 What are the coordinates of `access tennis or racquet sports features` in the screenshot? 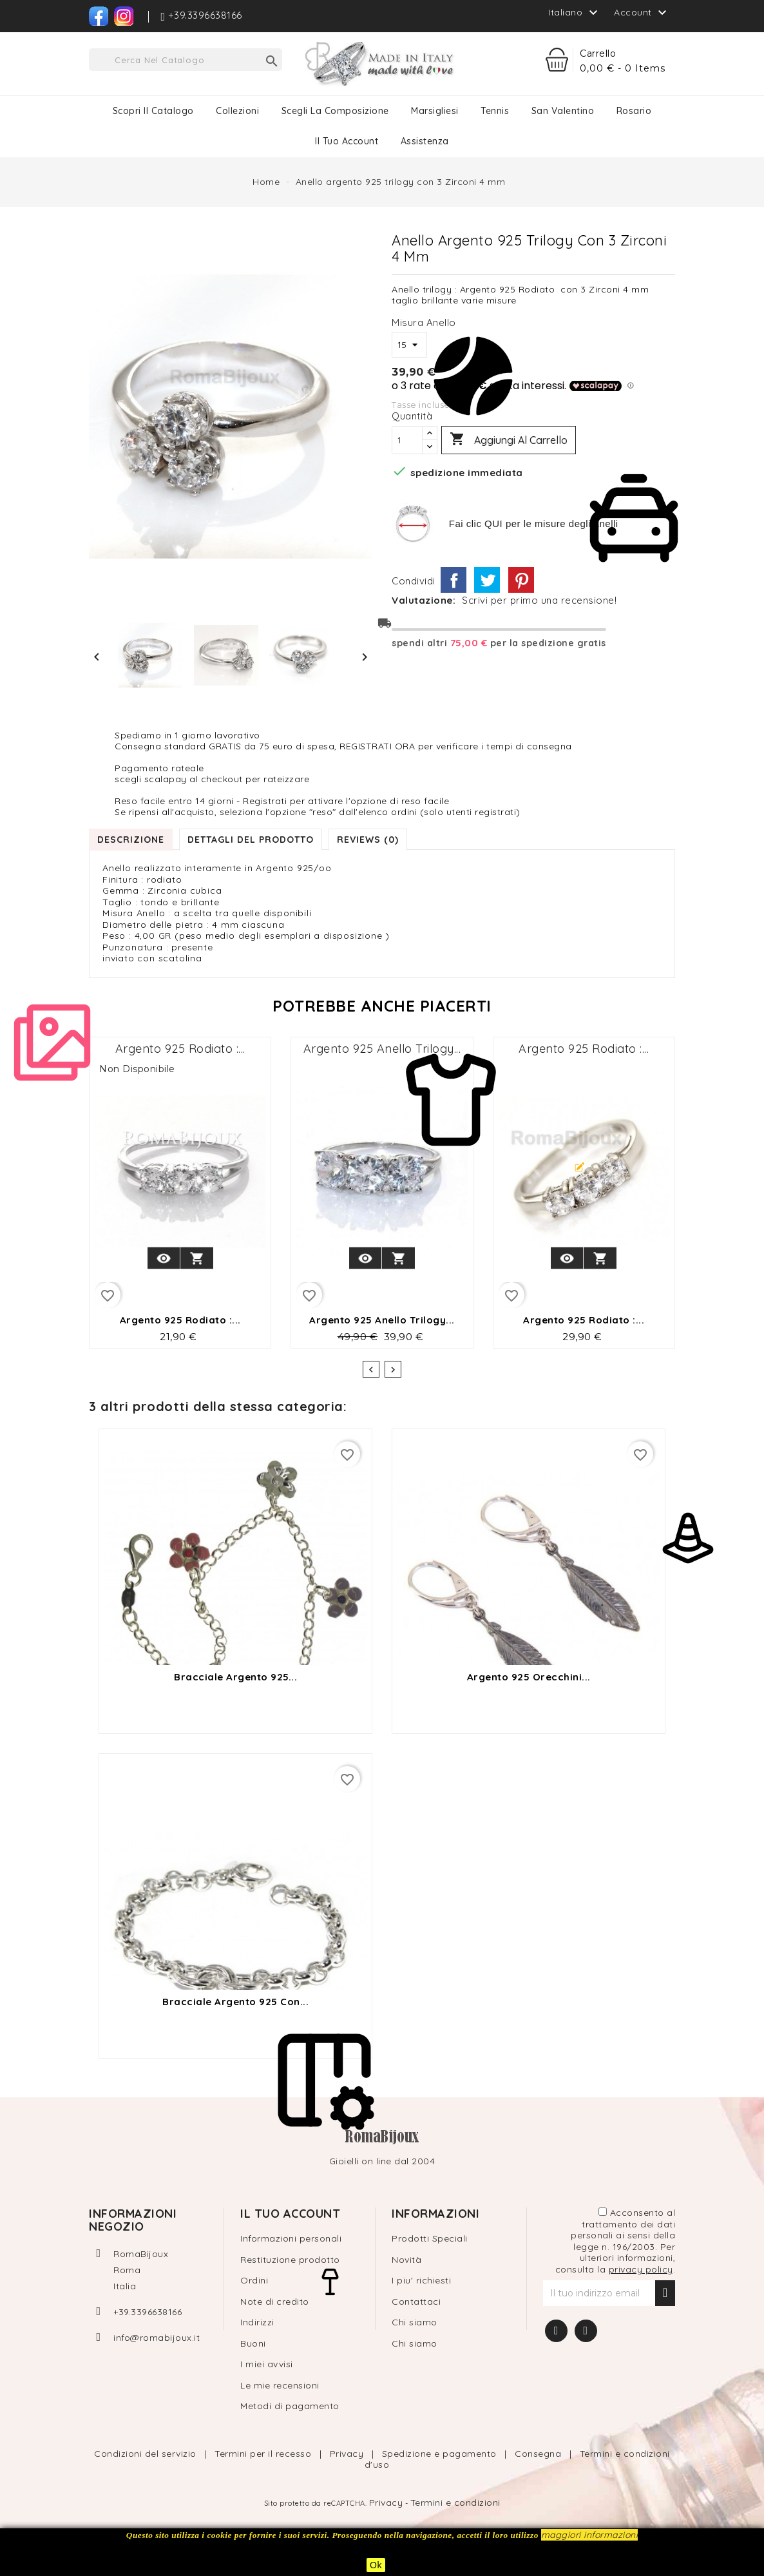 It's located at (473, 376).